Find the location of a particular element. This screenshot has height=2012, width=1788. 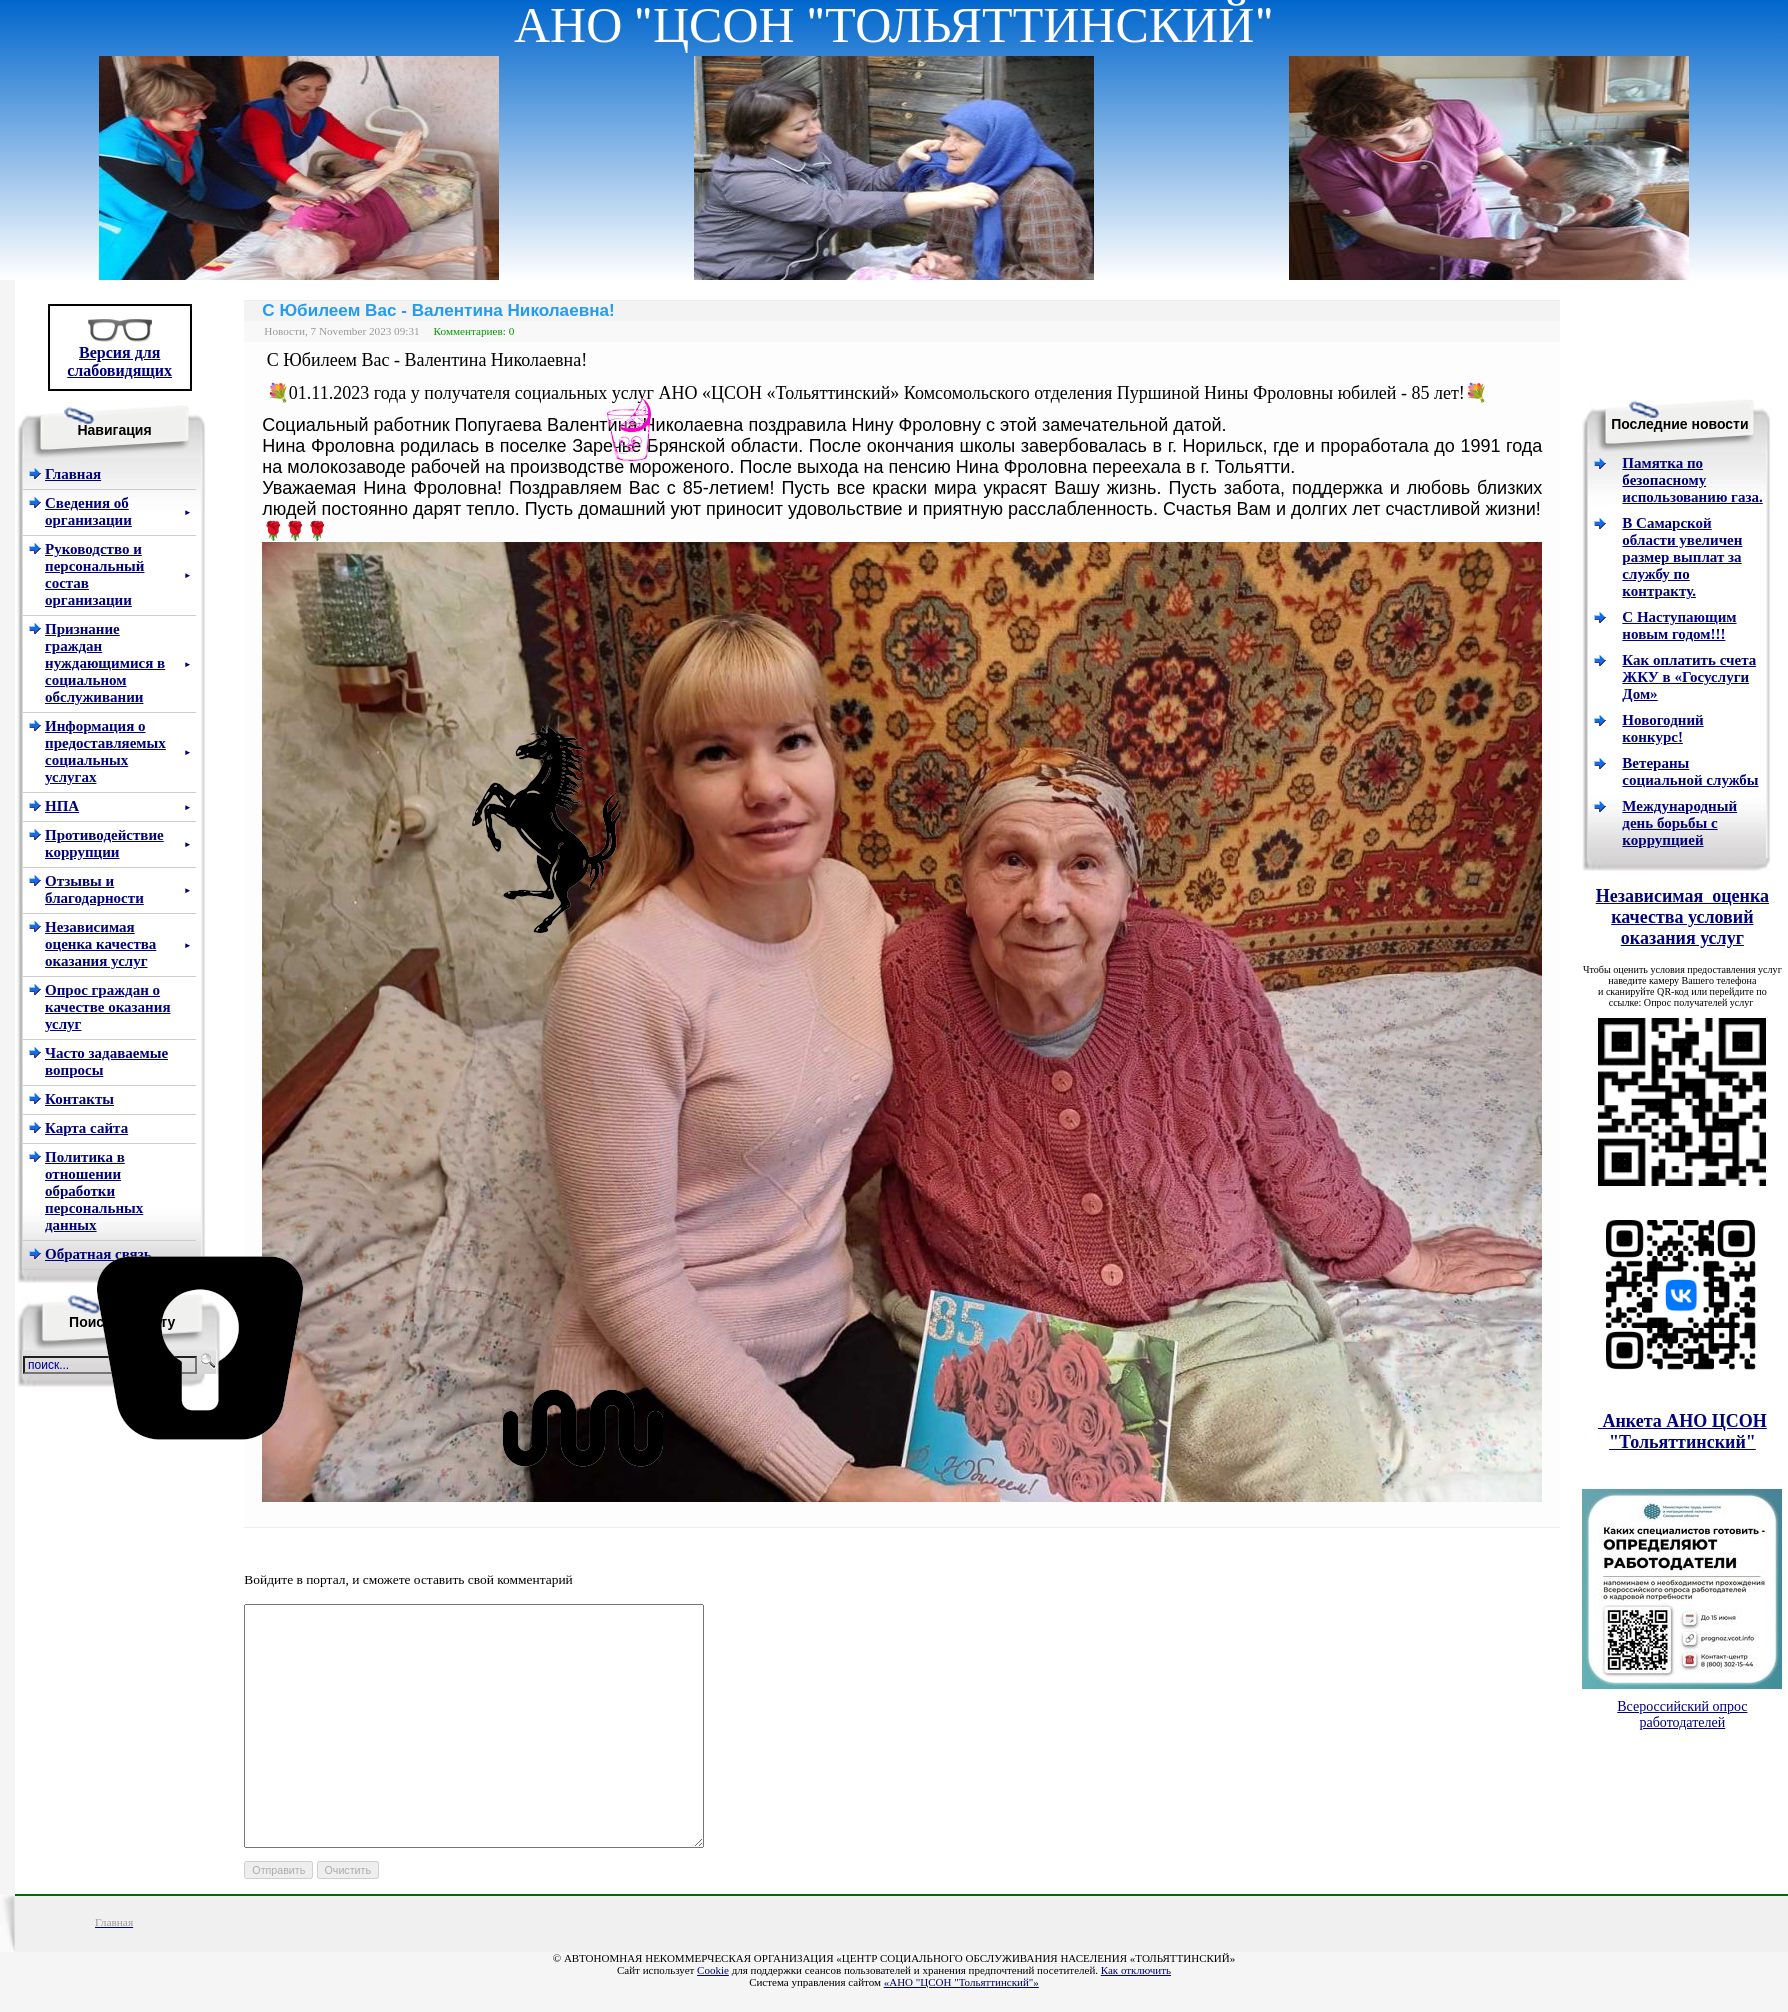

visit kununu employer review platform is located at coordinates (583, 1428).